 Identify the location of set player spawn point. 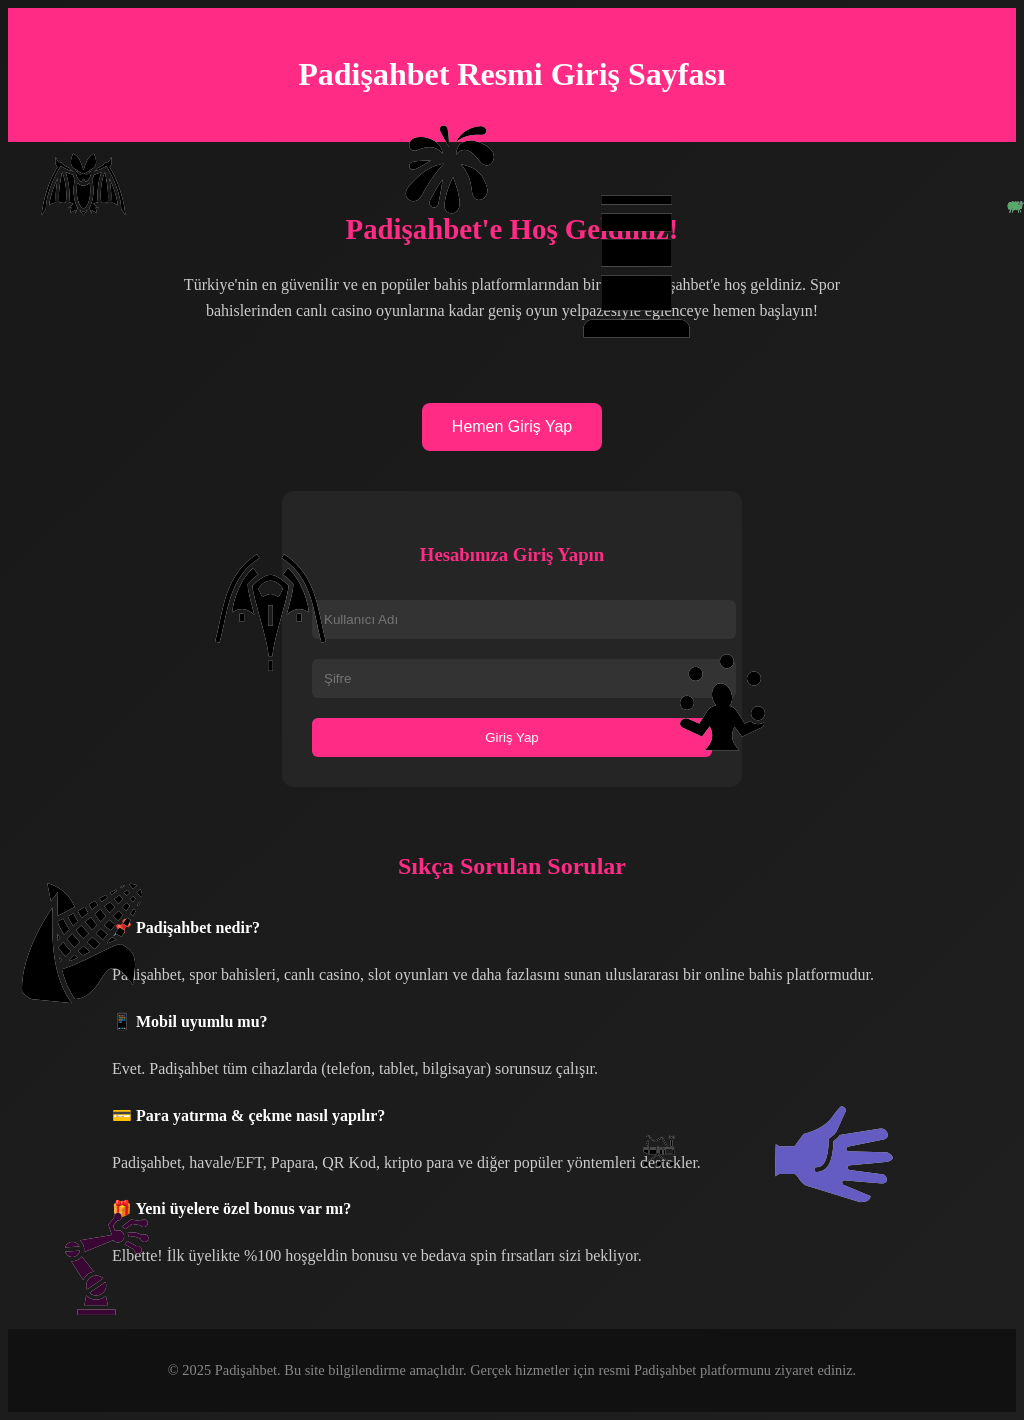
(636, 266).